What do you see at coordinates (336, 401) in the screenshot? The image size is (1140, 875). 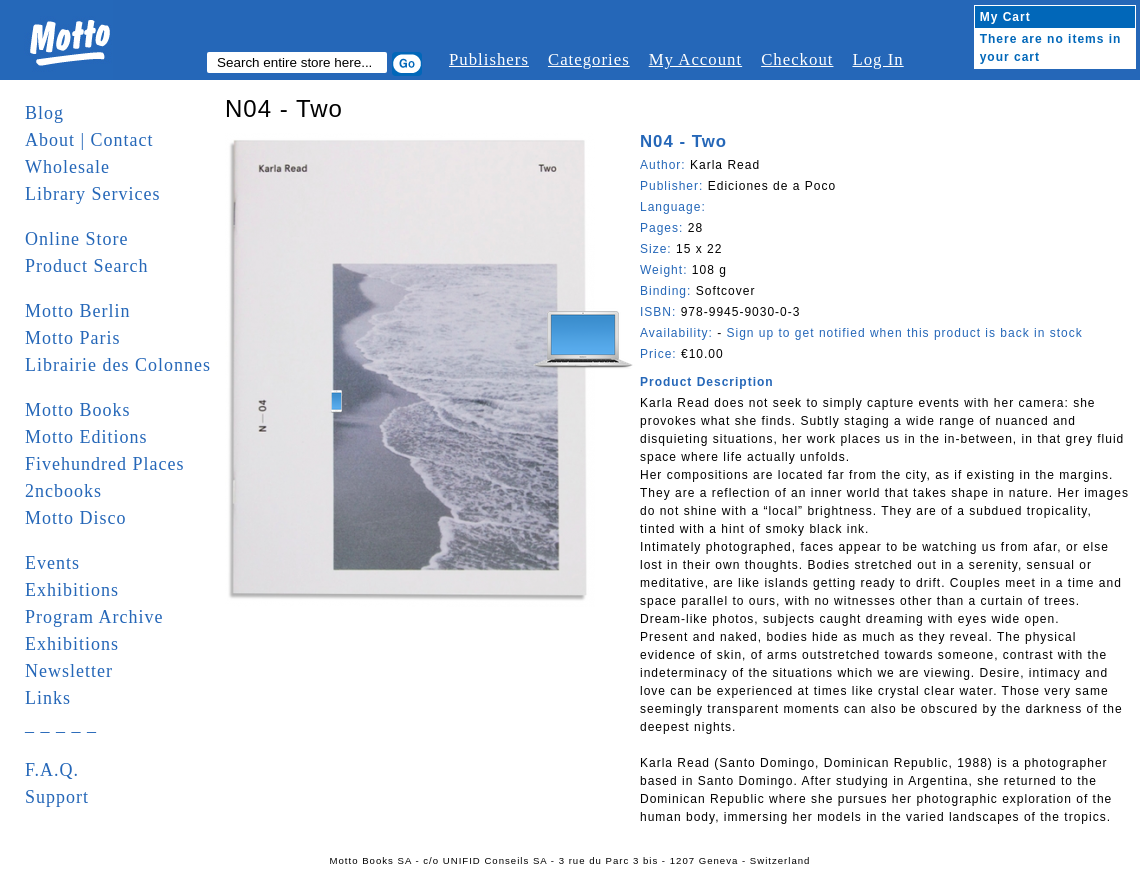 I see `connect or sync with iPhone device` at bounding box center [336, 401].